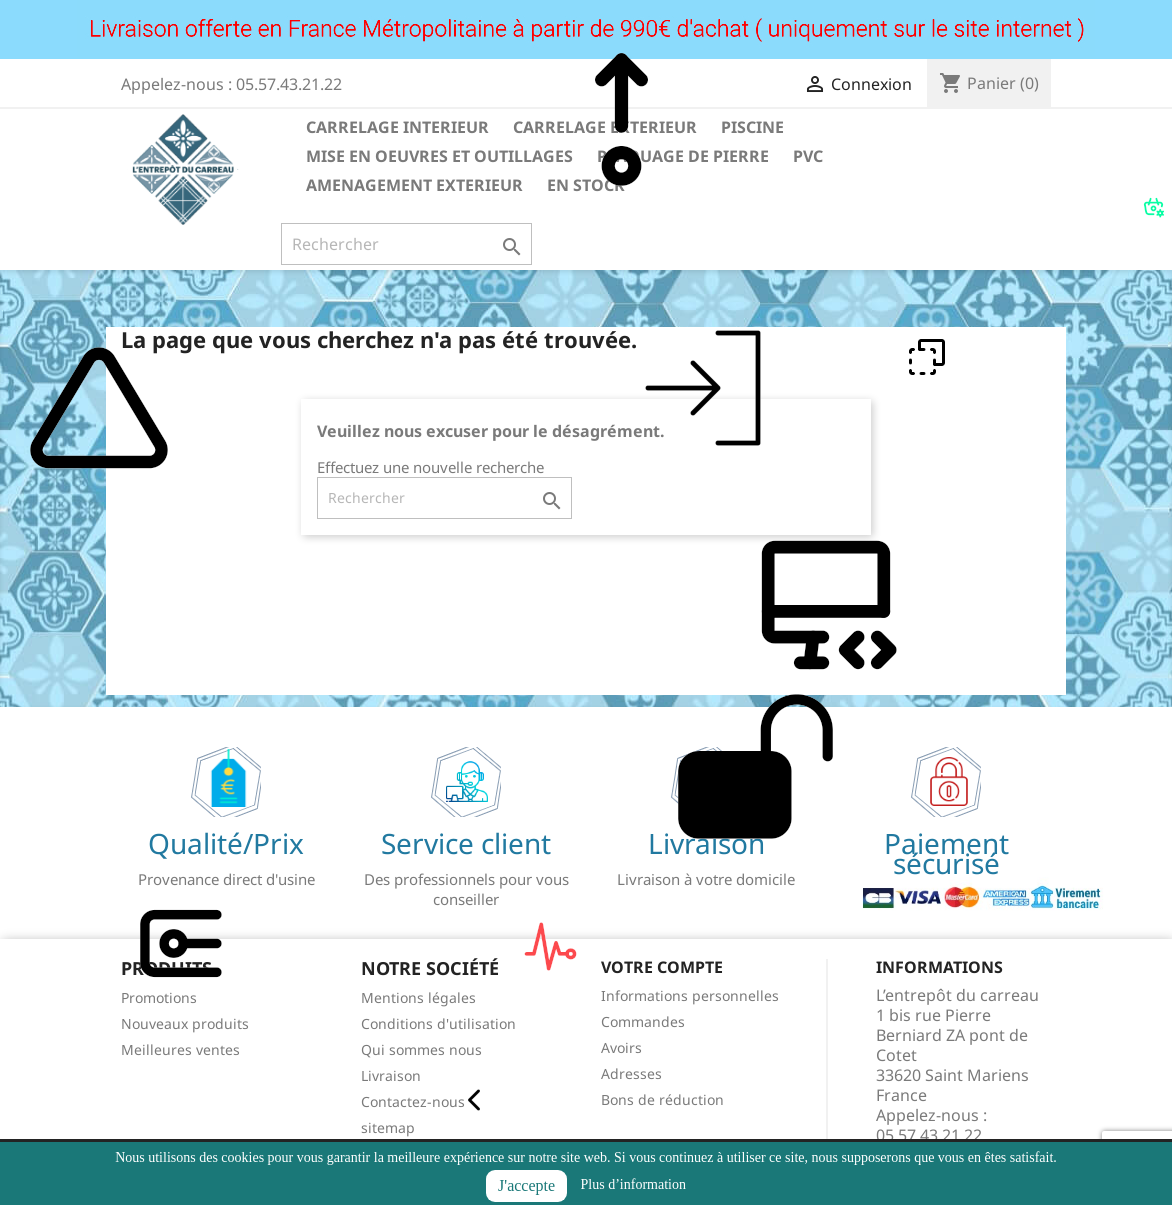 This screenshot has height=1205, width=1172. Describe the element at coordinates (713, 388) in the screenshot. I see `sign in to your account` at that location.